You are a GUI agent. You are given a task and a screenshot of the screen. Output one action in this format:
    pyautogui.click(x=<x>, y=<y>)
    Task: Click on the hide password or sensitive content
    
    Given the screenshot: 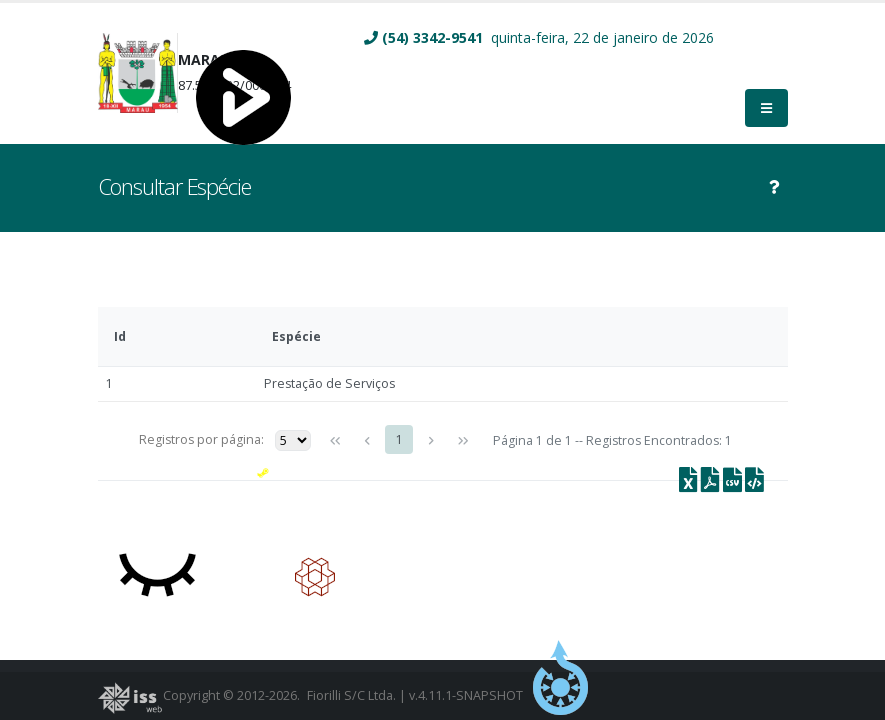 What is the action you would take?
    pyautogui.click(x=157, y=572)
    